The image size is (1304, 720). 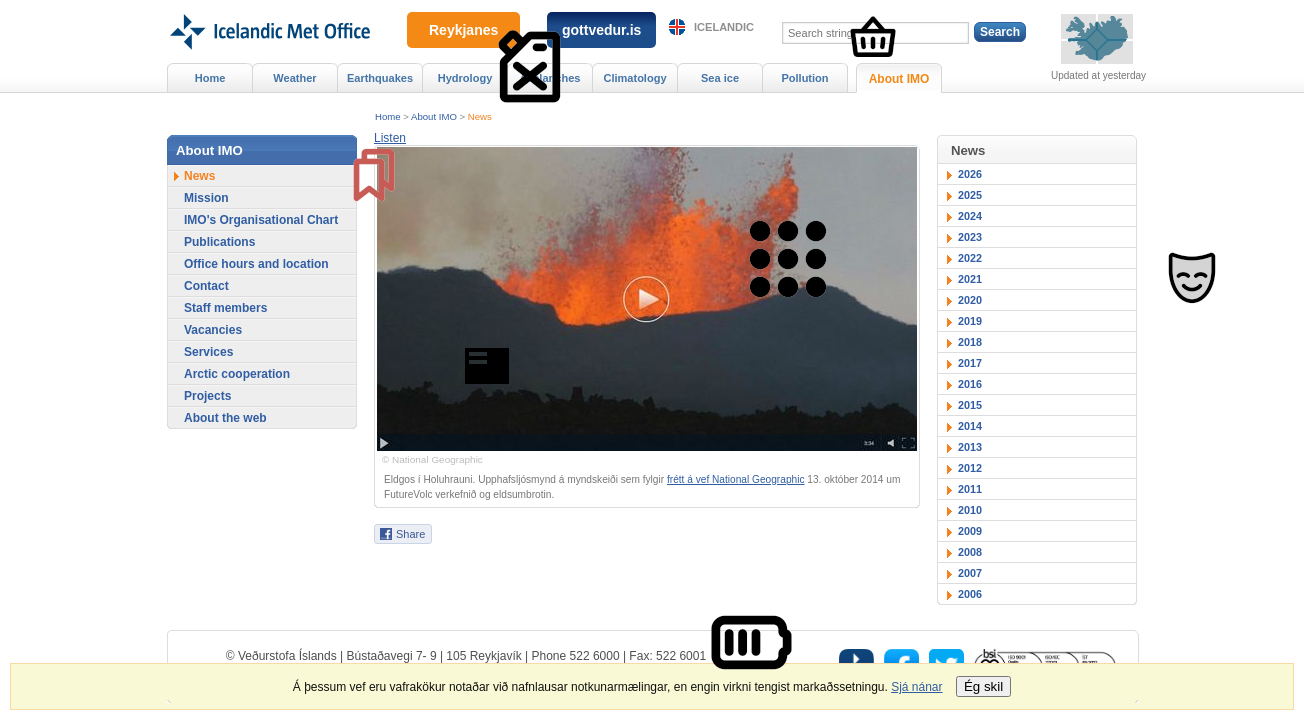 What do you see at coordinates (487, 366) in the screenshot?
I see `view featured playlist` at bounding box center [487, 366].